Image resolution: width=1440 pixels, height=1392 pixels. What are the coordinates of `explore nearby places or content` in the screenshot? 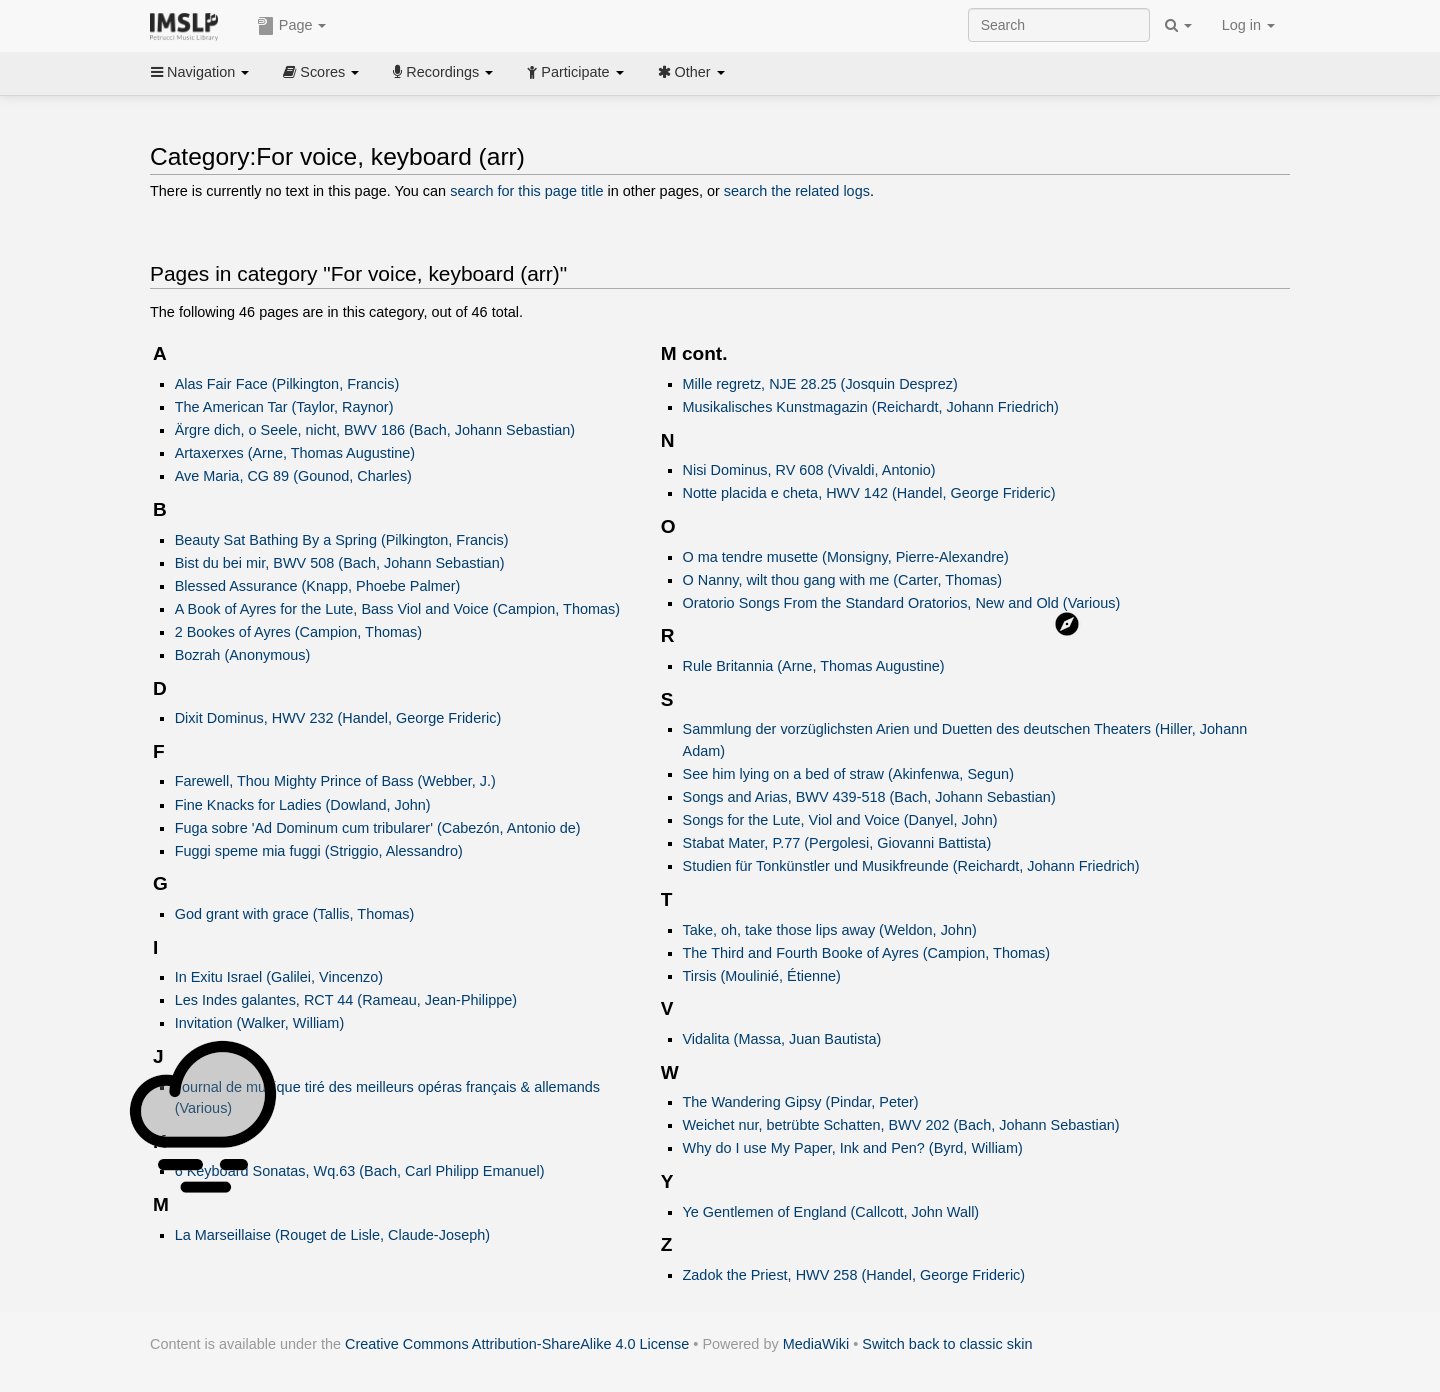 It's located at (1067, 624).